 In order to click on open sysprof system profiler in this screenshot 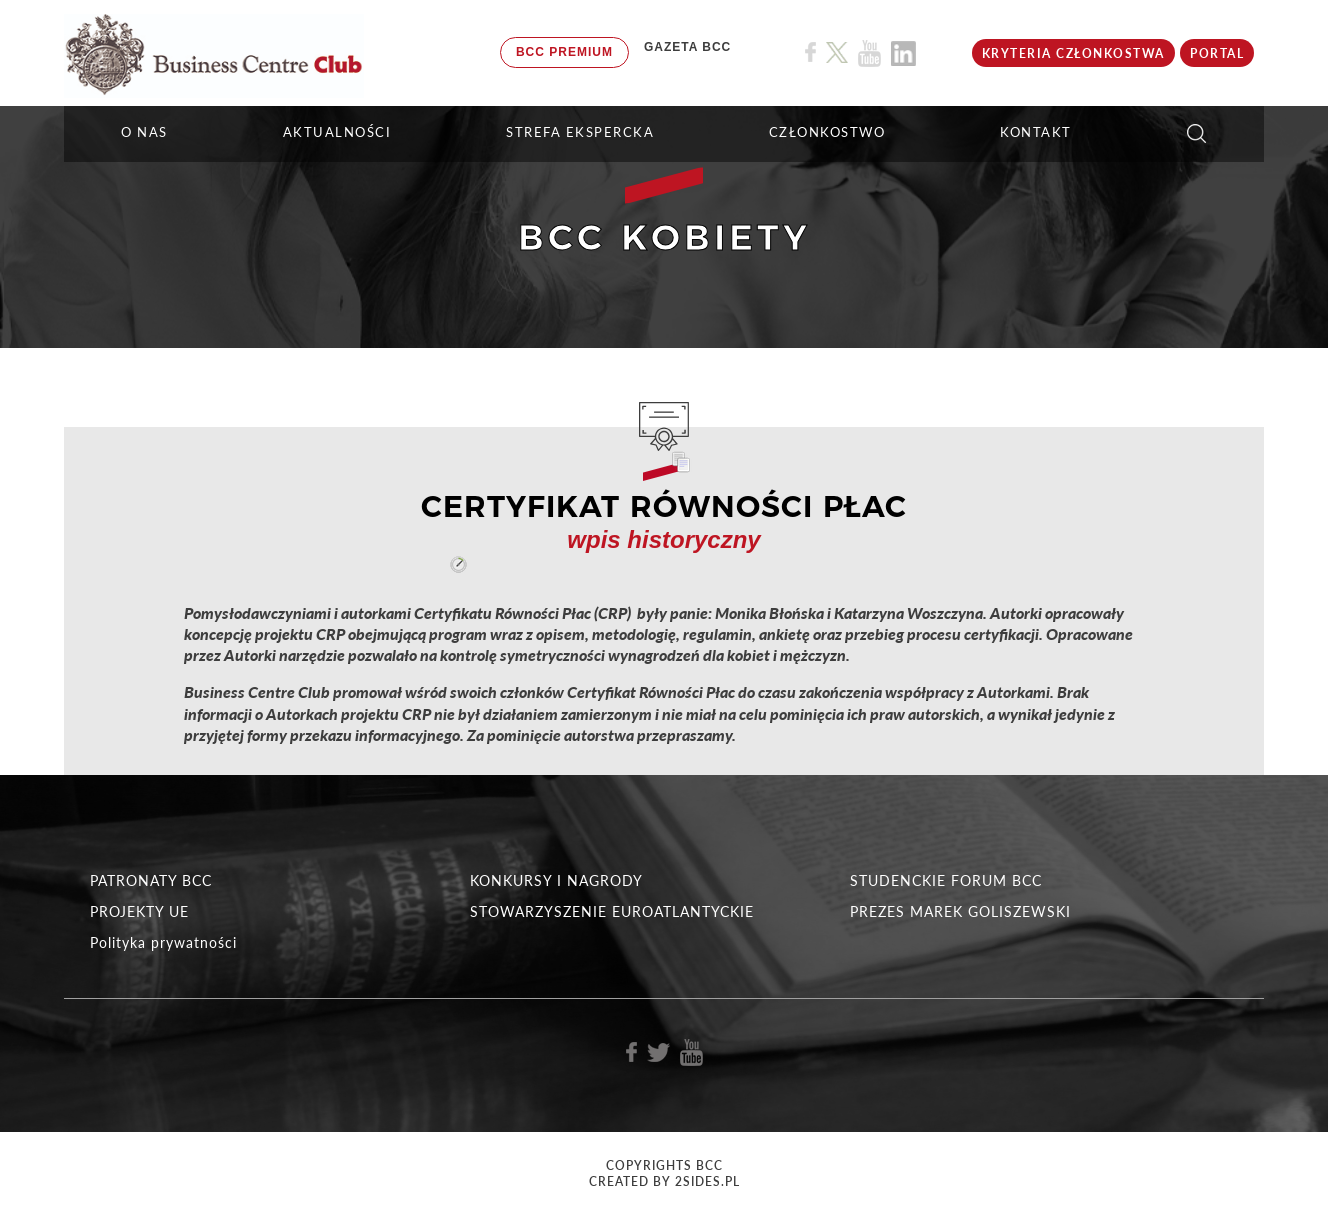, I will do `click(458, 564)`.